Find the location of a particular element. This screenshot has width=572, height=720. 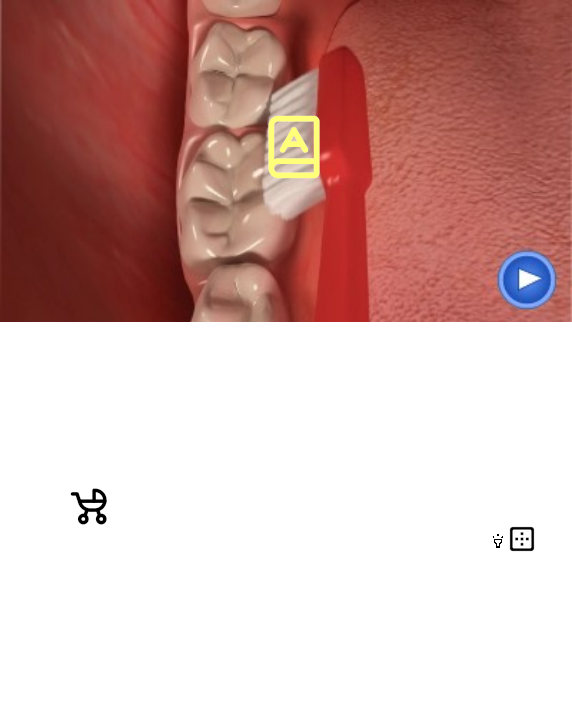

highlight selected text is located at coordinates (498, 541).